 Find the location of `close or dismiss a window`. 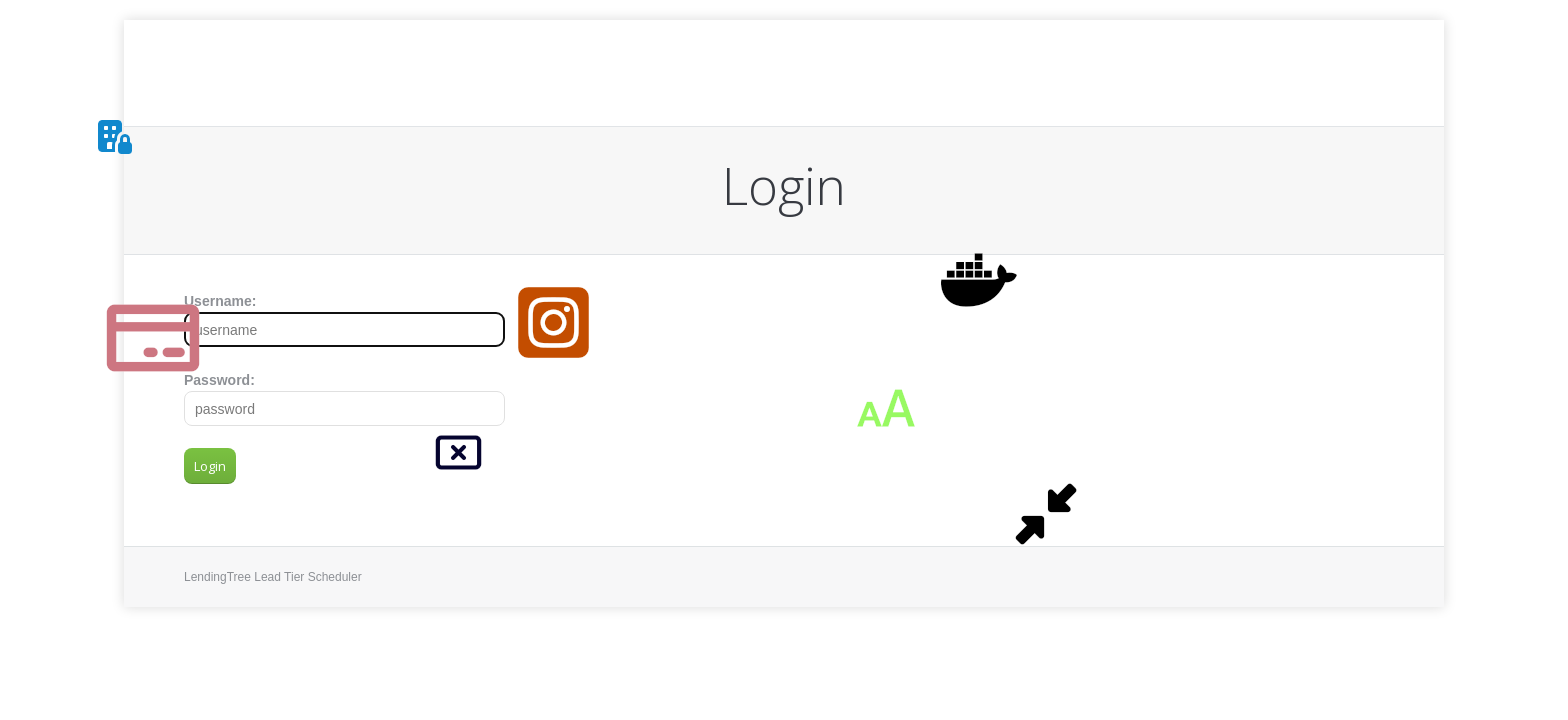

close or dismiss a window is located at coordinates (458, 452).